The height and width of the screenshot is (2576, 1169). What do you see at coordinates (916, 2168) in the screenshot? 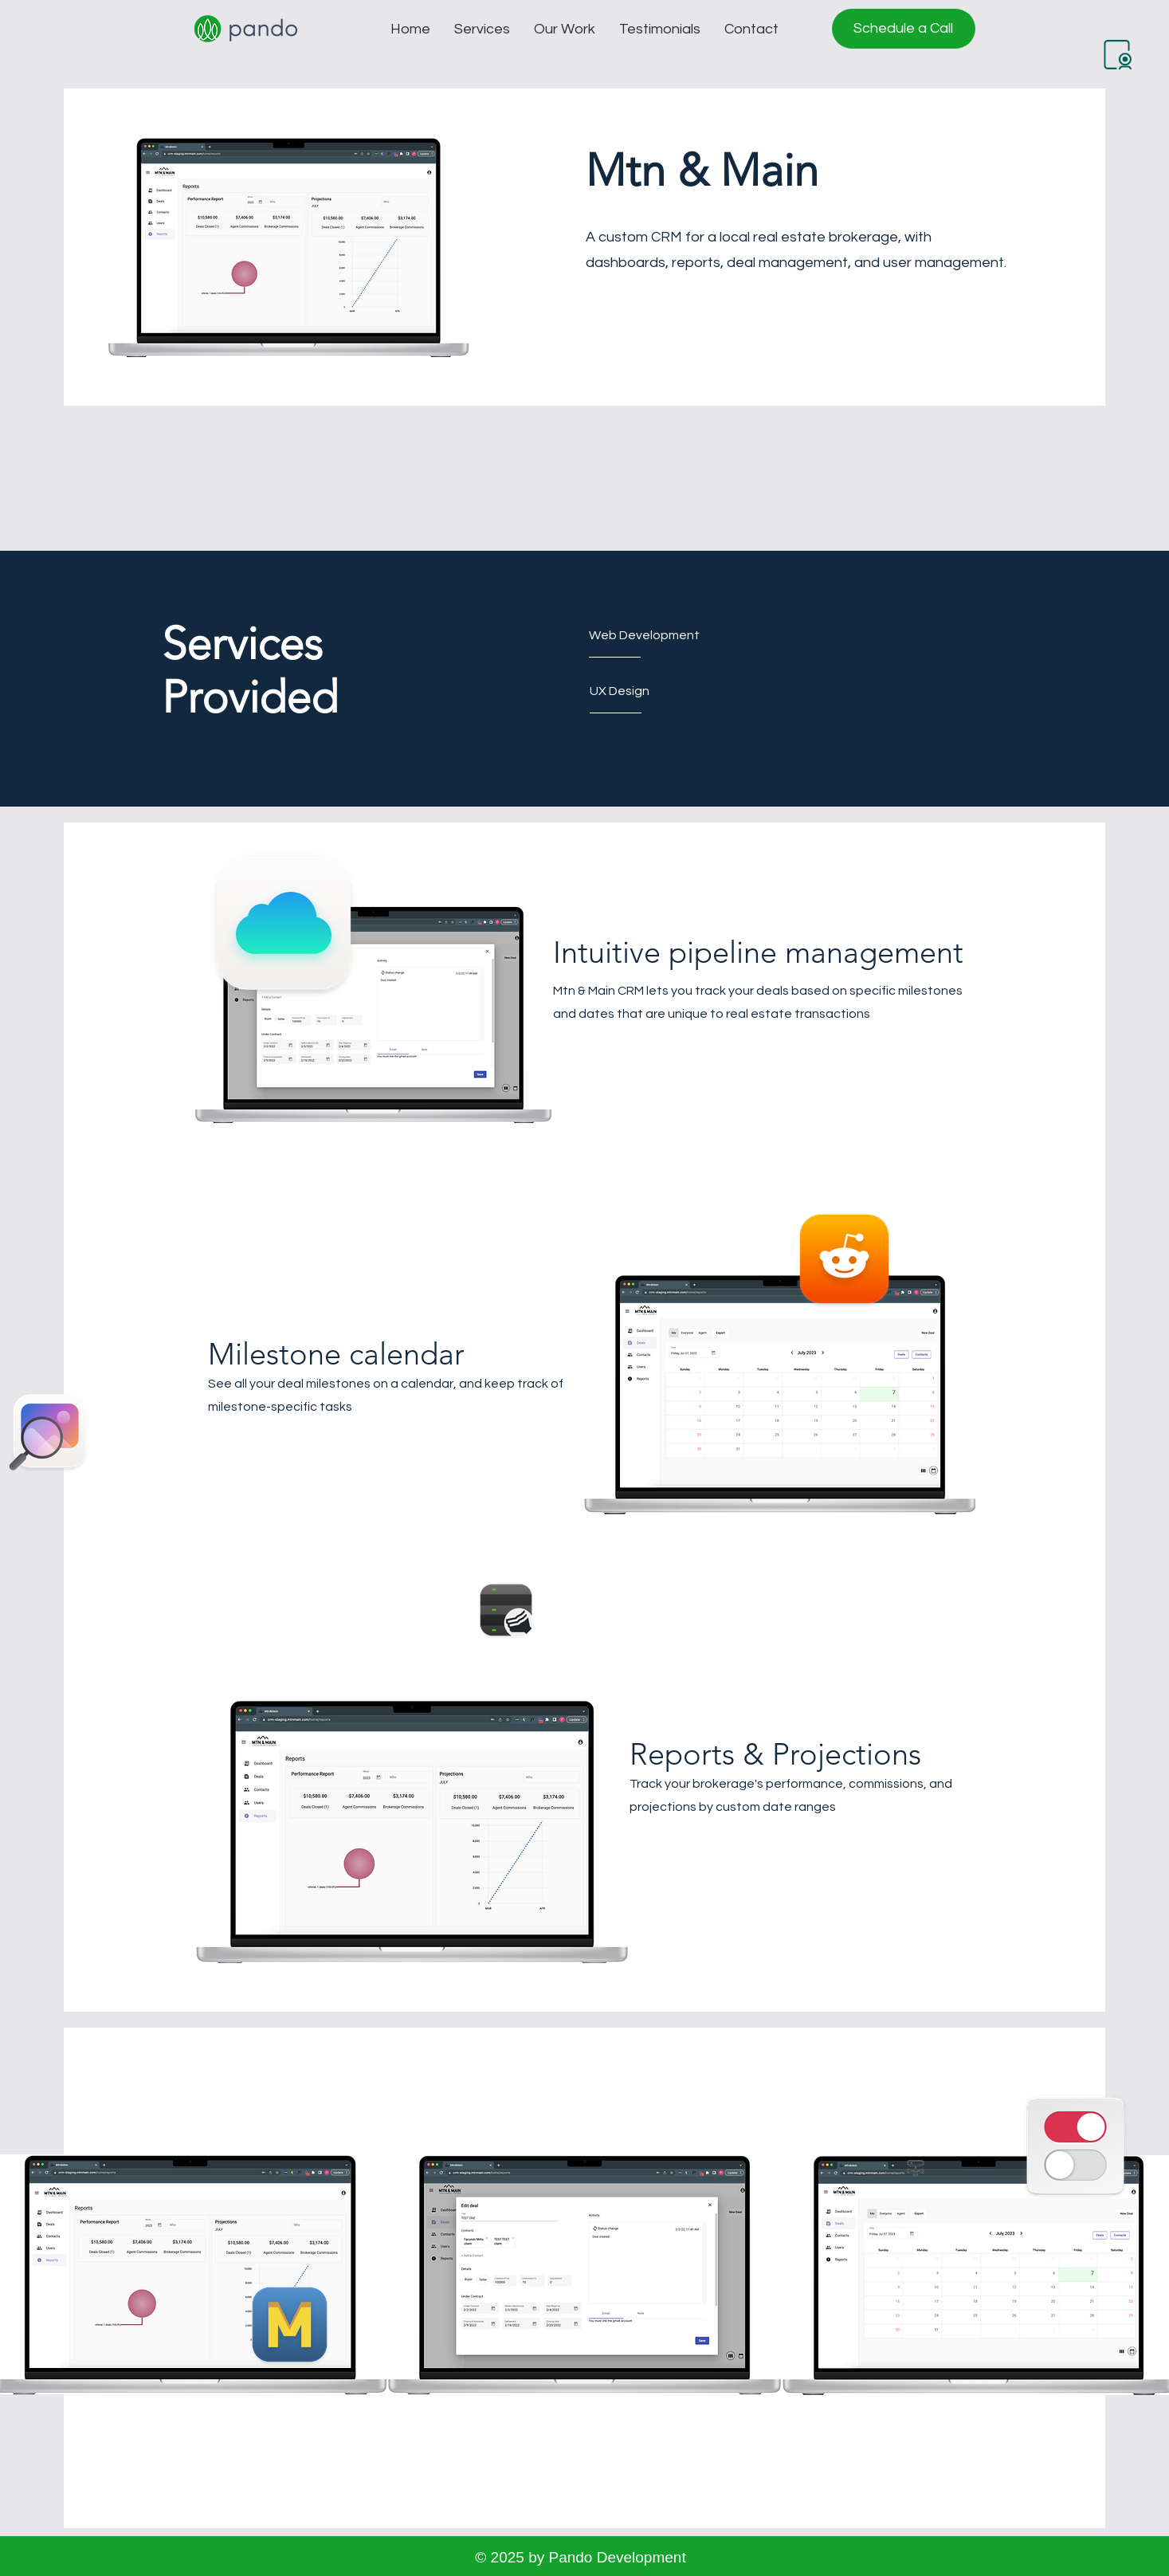
I see `configure network proxy settings` at bounding box center [916, 2168].